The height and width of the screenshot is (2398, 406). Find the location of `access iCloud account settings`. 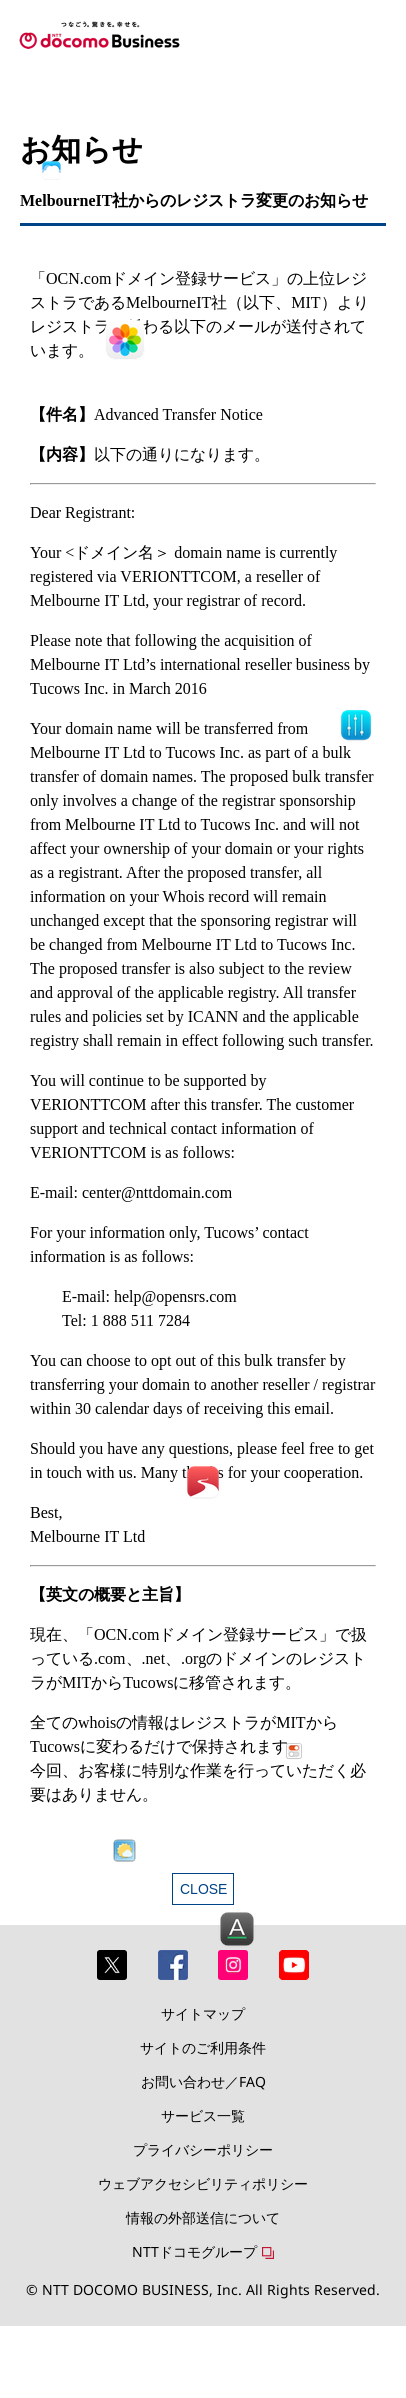

access iCloud account settings is located at coordinates (51, 170).